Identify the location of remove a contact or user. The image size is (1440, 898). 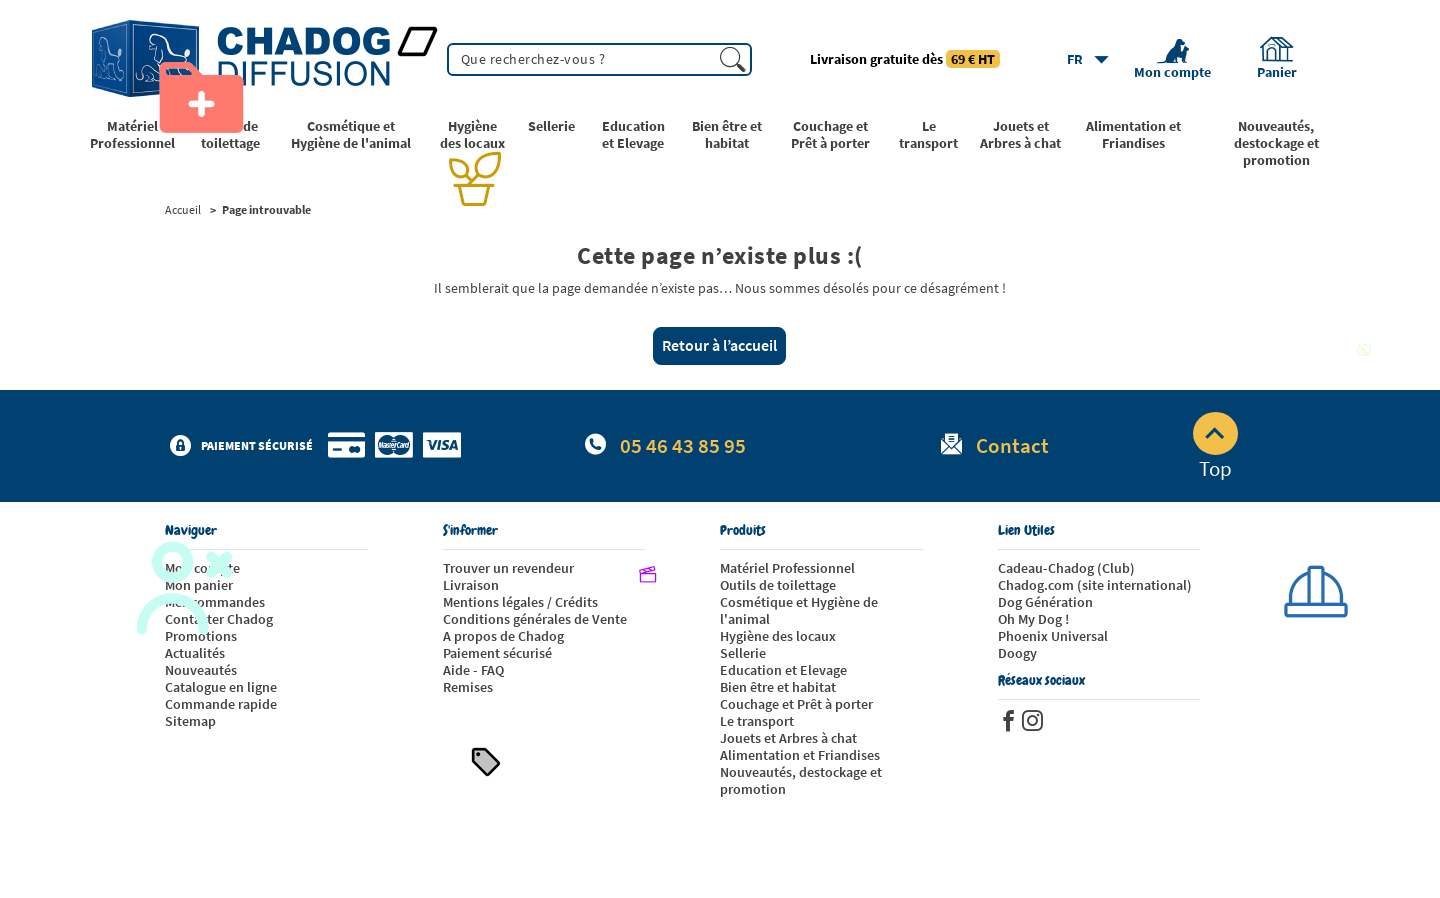
(183, 588).